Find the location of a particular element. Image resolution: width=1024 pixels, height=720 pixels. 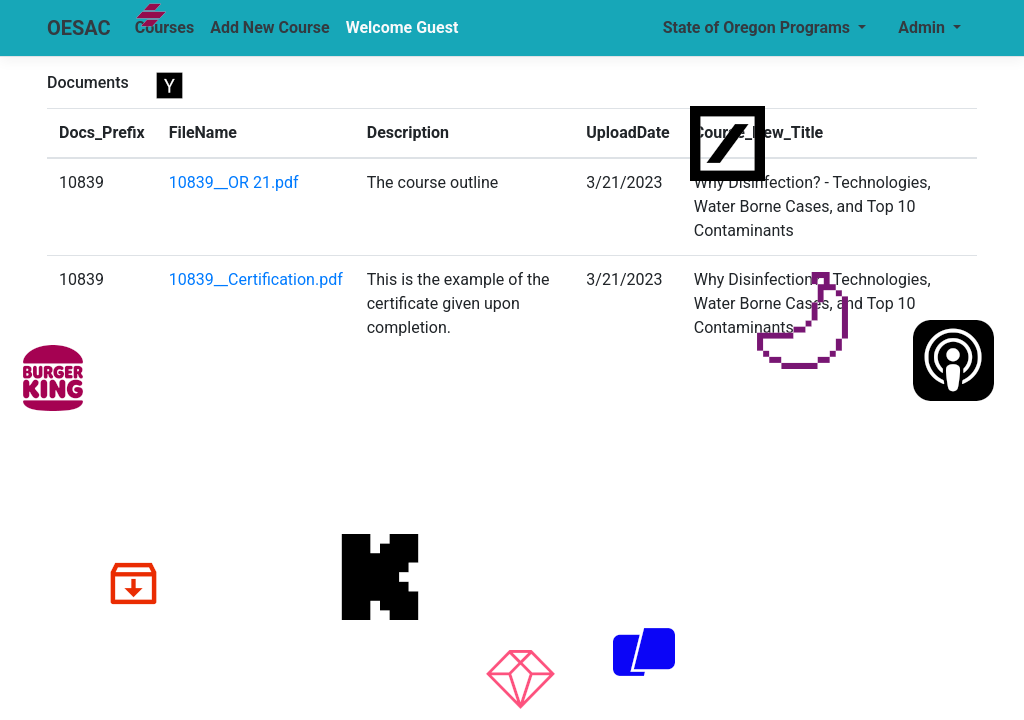

data.ai company logo is located at coordinates (520, 679).